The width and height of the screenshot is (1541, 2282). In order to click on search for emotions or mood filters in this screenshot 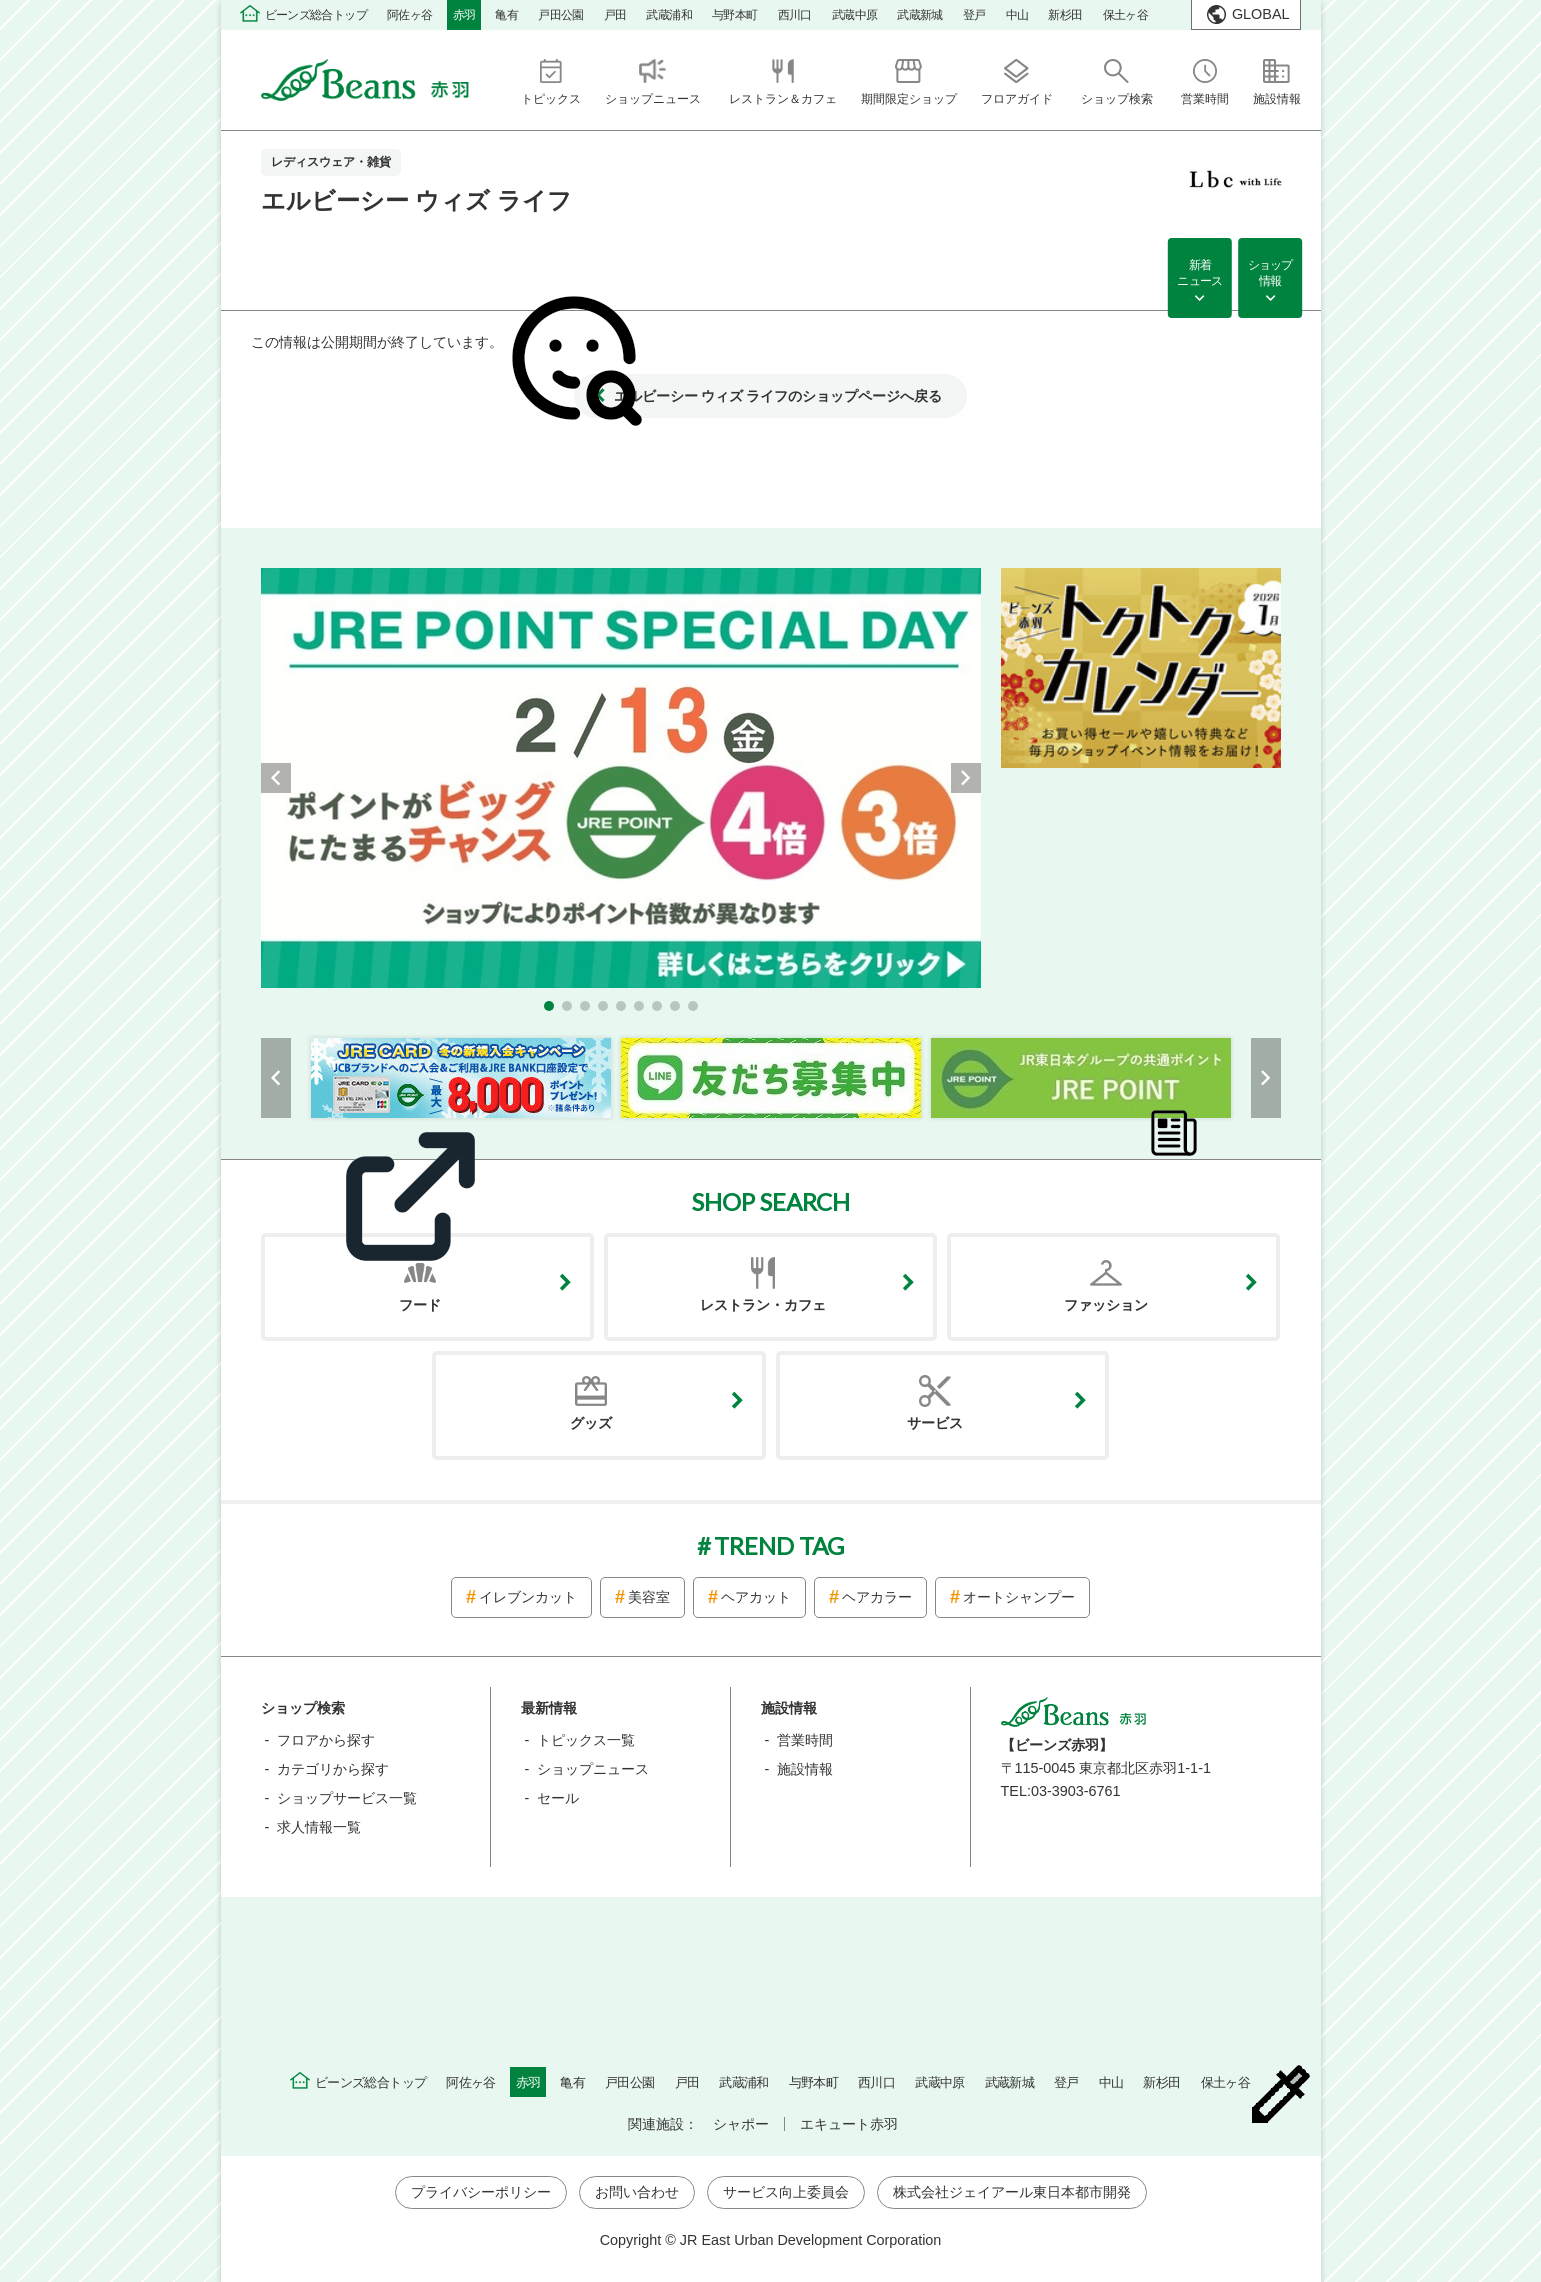, I will do `click(574, 358)`.